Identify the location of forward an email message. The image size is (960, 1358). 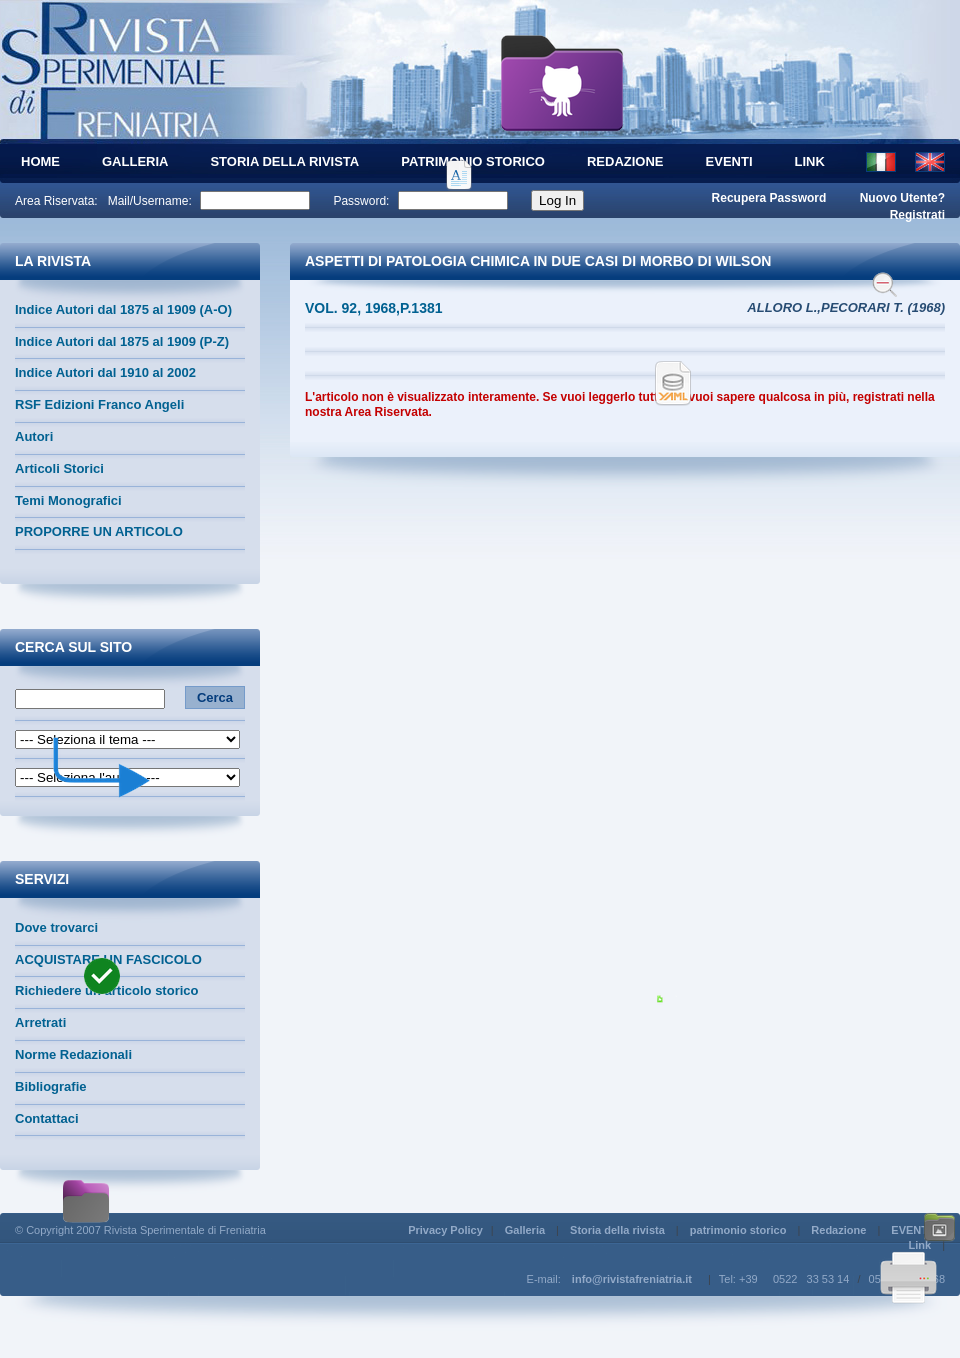
(103, 767).